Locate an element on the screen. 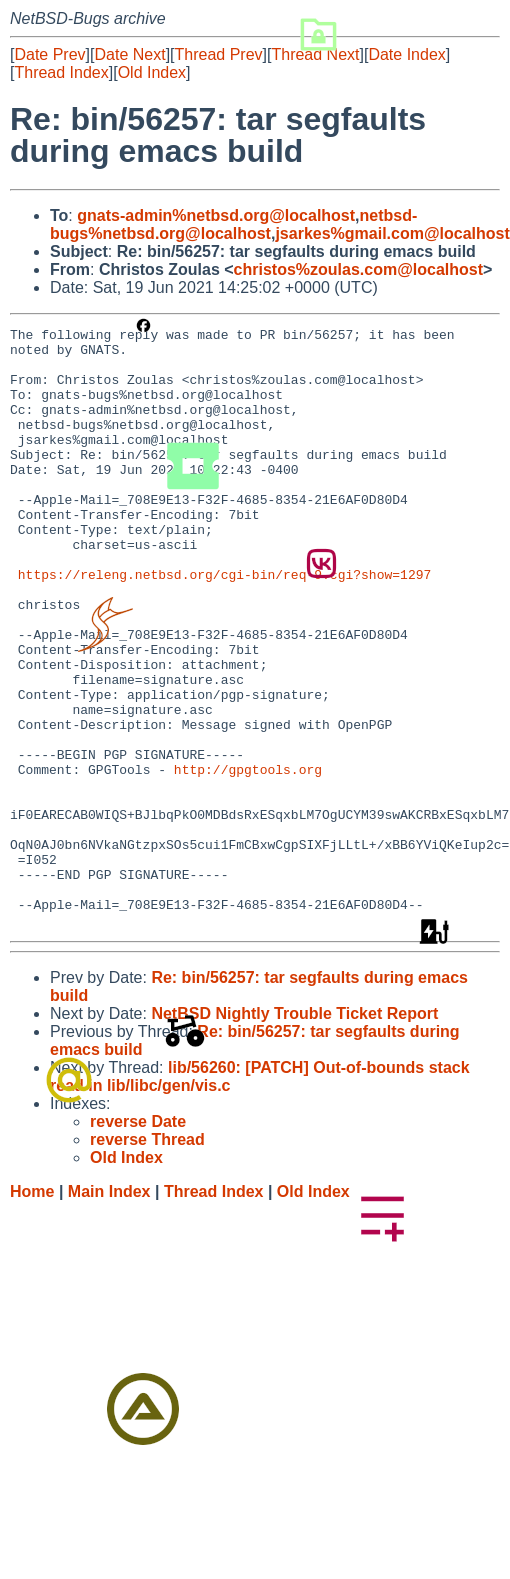 Image resolution: width=510 pixels, height=1579 pixels. find nearby electric vehicle charging stations is located at coordinates (433, 931).